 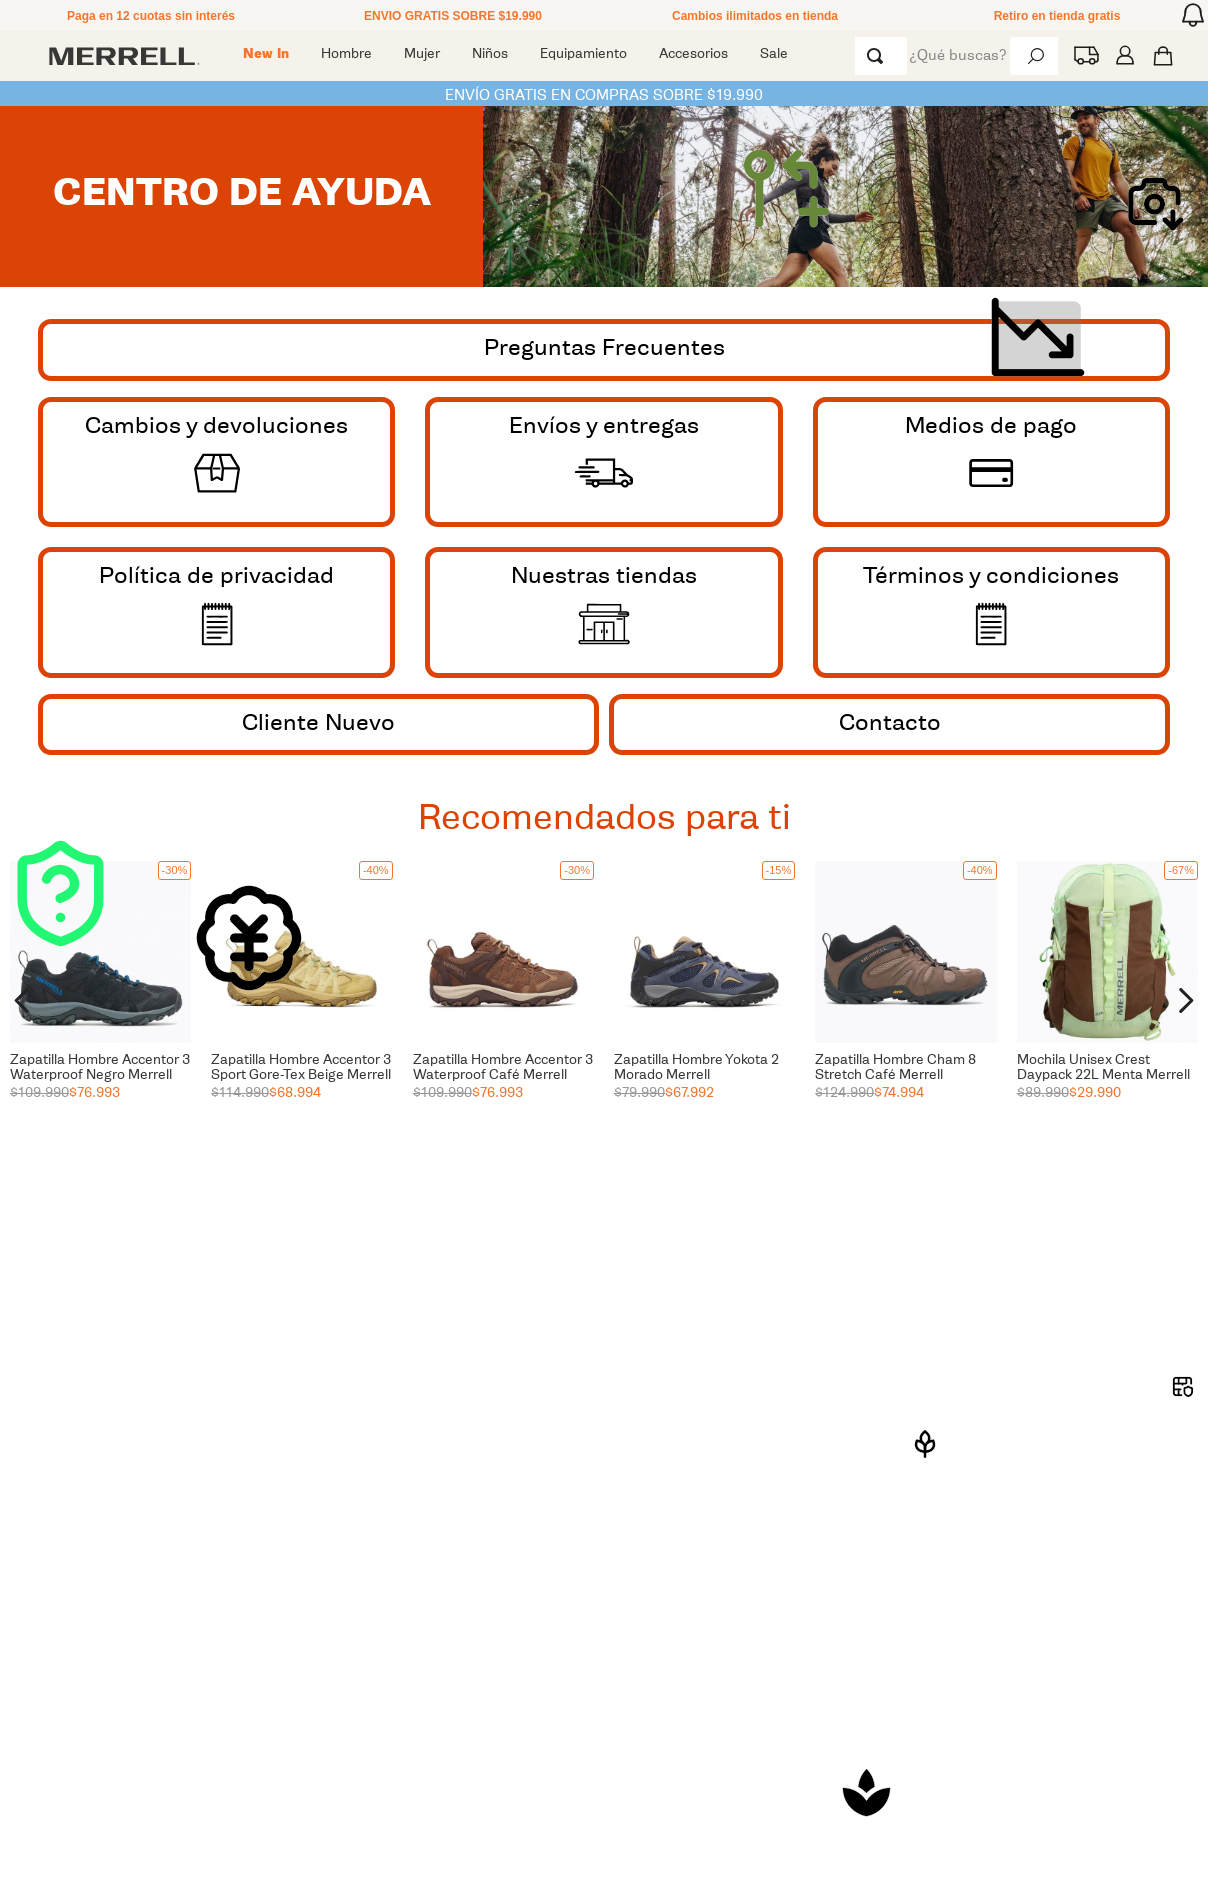 What do you see at coordinates (60, 893) in the screenshot?
I see `access security help or FAQ` at bounding box center [60, 893].